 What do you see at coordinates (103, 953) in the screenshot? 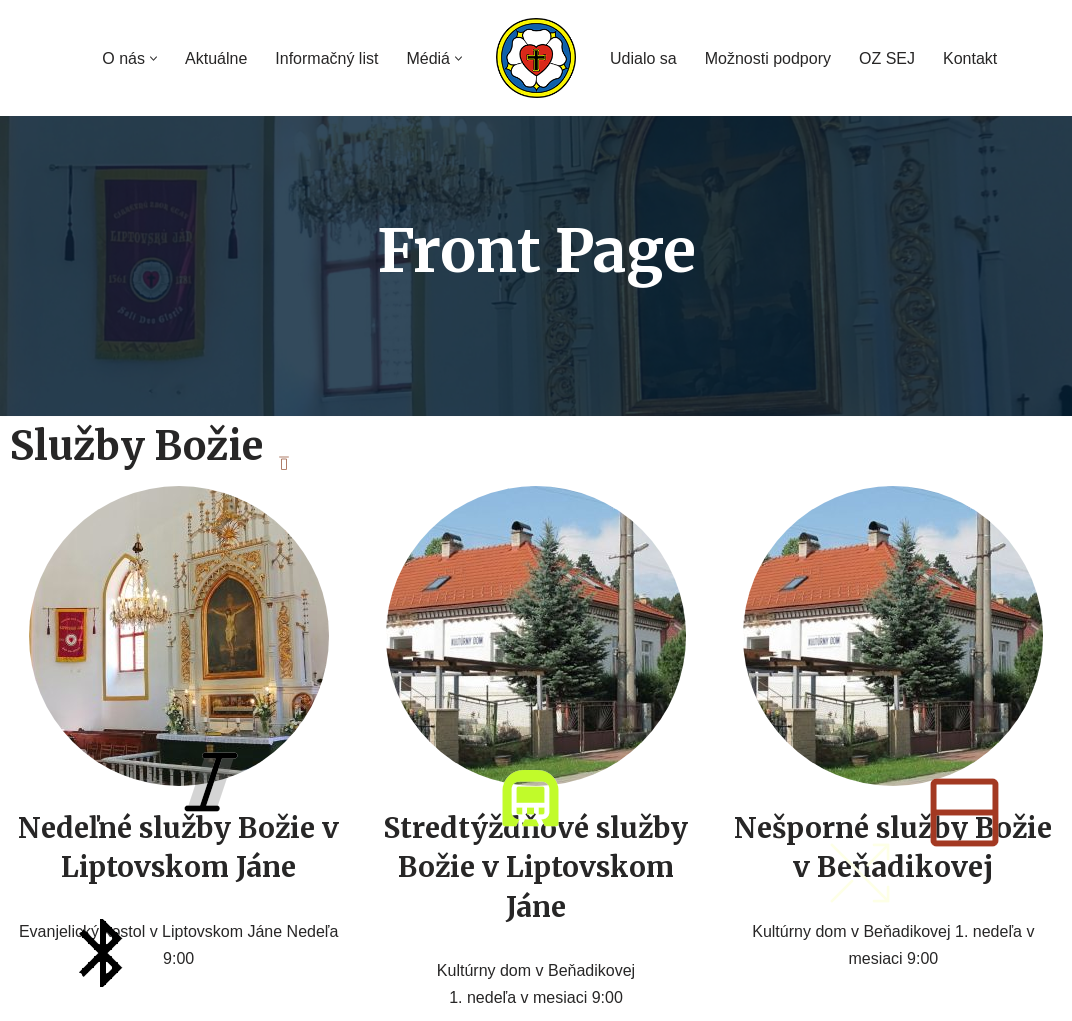
I see `toggle bluetooth connectivity` at bounding box center [103, 953].